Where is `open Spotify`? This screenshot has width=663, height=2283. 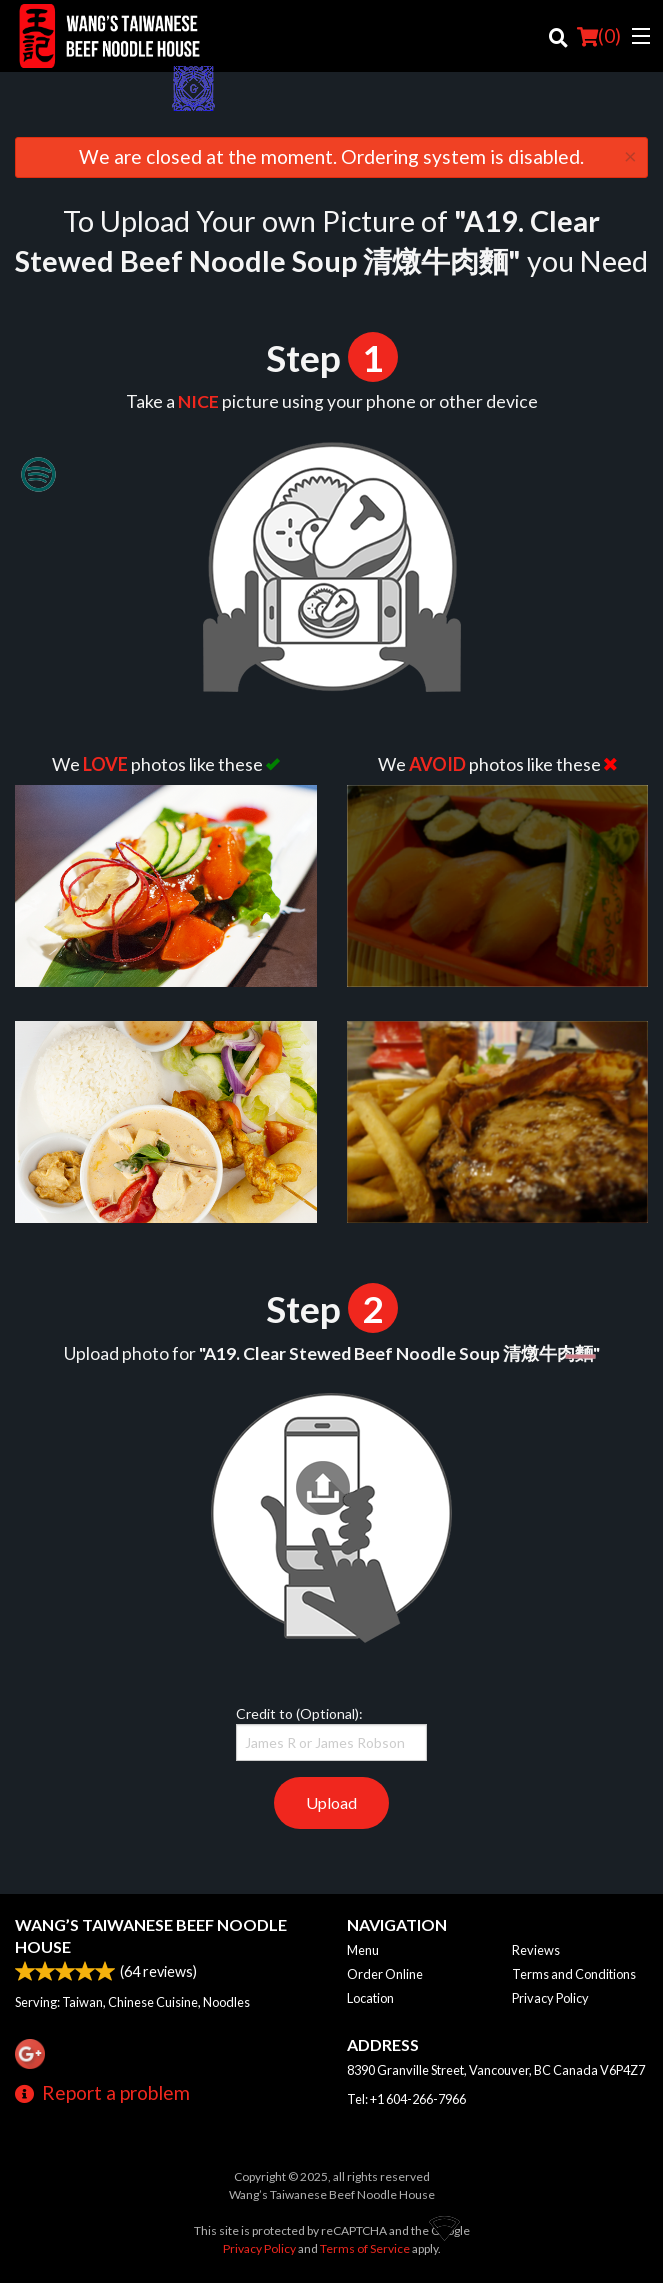
open Spotify is located at coordinates (38, 474).